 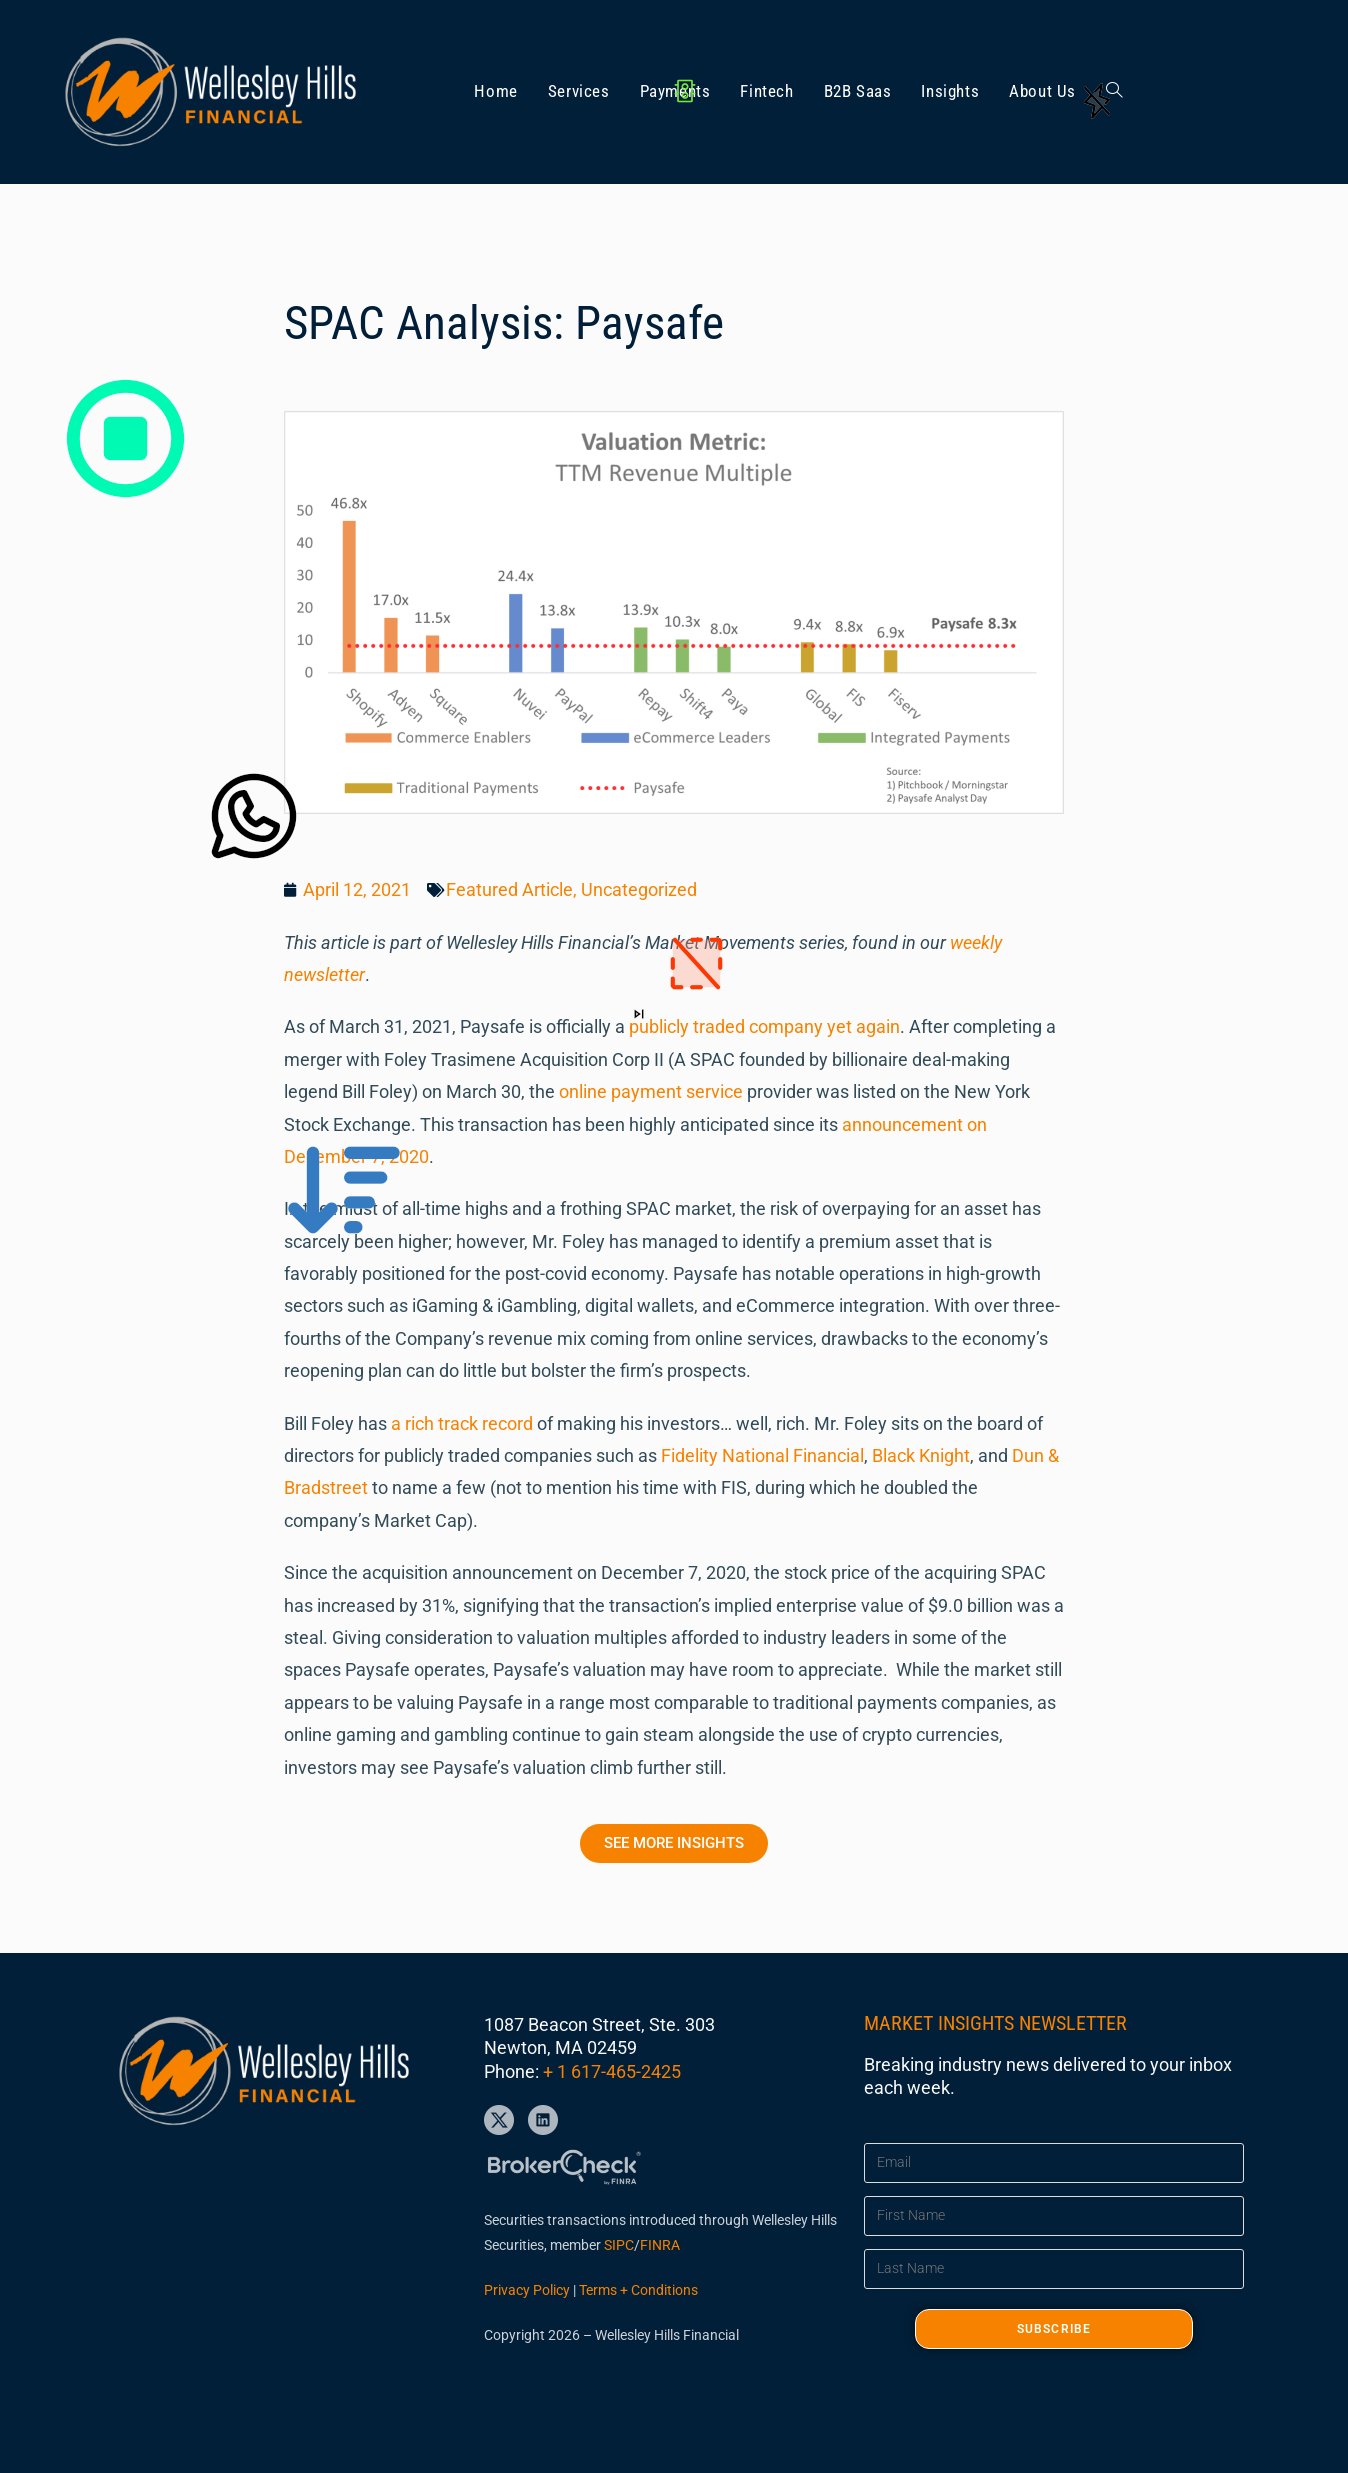 I want to click on traffic or transportation settings, so click(x=685, y=91).